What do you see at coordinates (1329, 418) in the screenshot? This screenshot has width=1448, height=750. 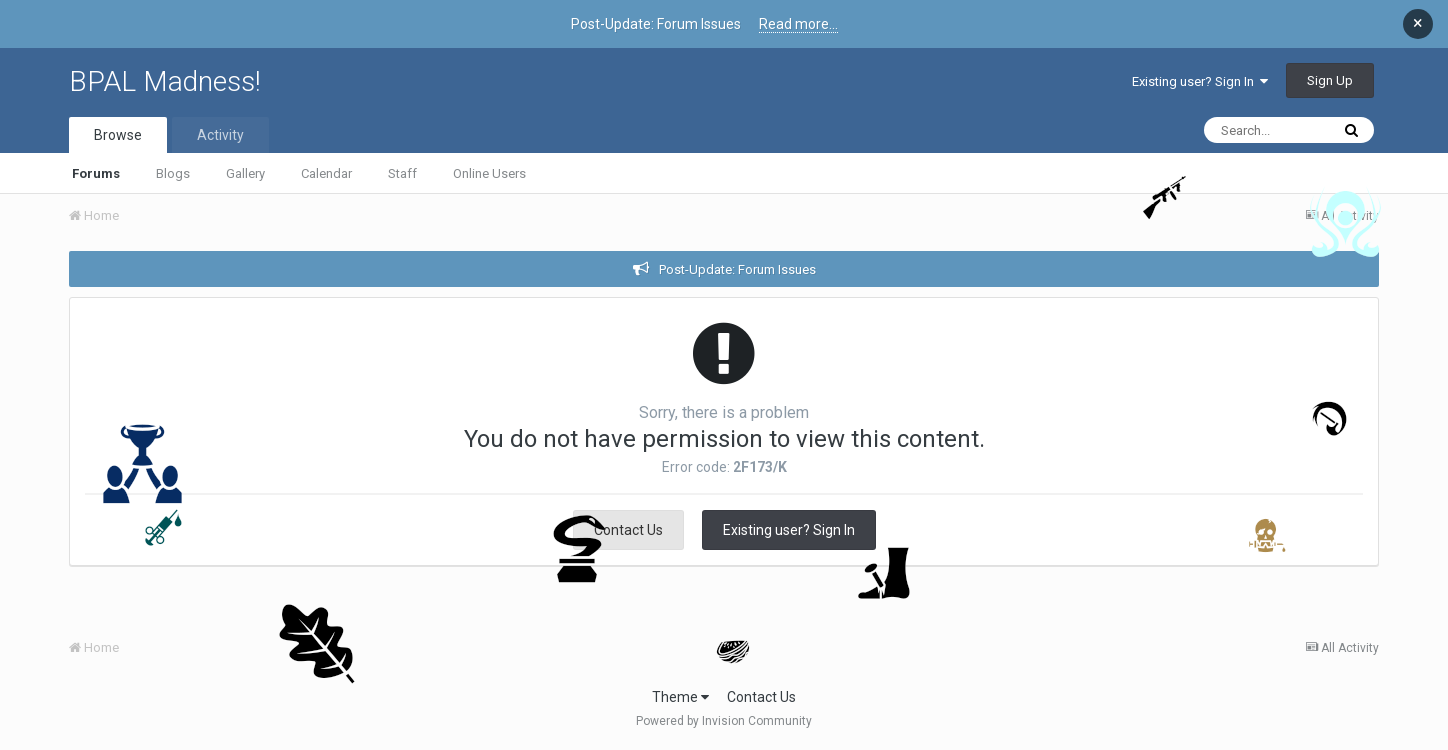 I see `perform a melee attack action` at bounding box center [1329, 418].